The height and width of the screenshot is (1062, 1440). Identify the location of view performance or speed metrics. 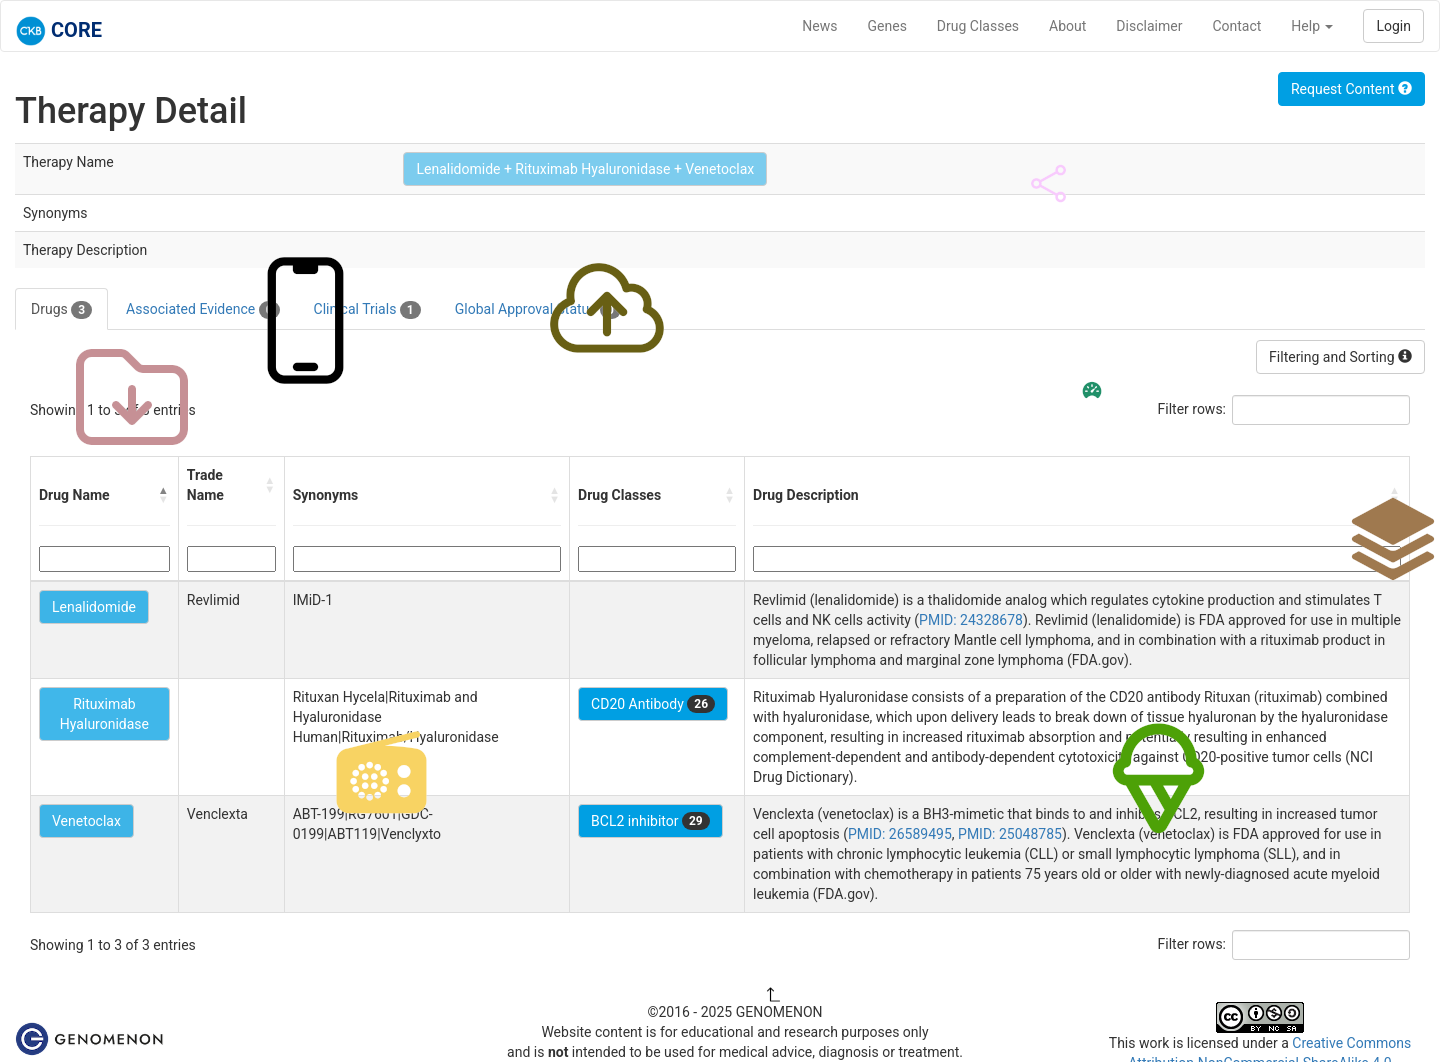
(1092, 390).